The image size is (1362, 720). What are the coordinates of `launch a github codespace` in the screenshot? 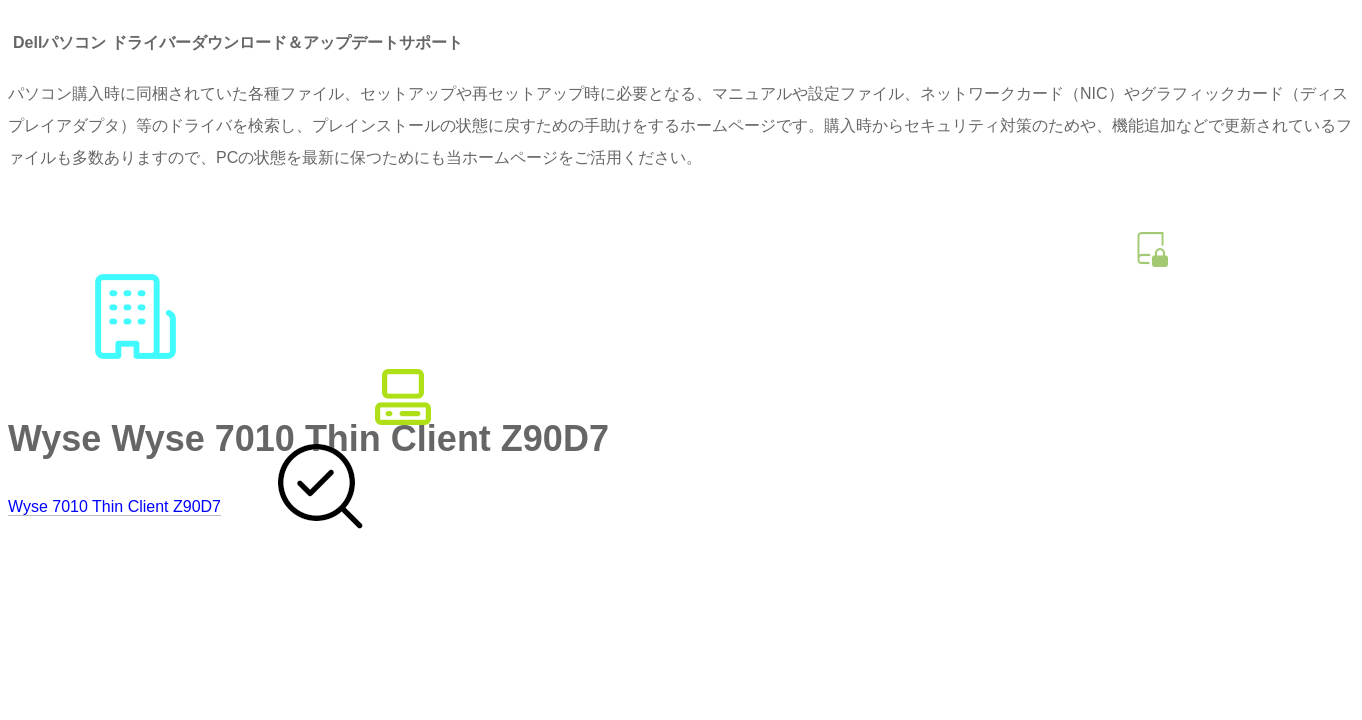 It's located at (403, 397).